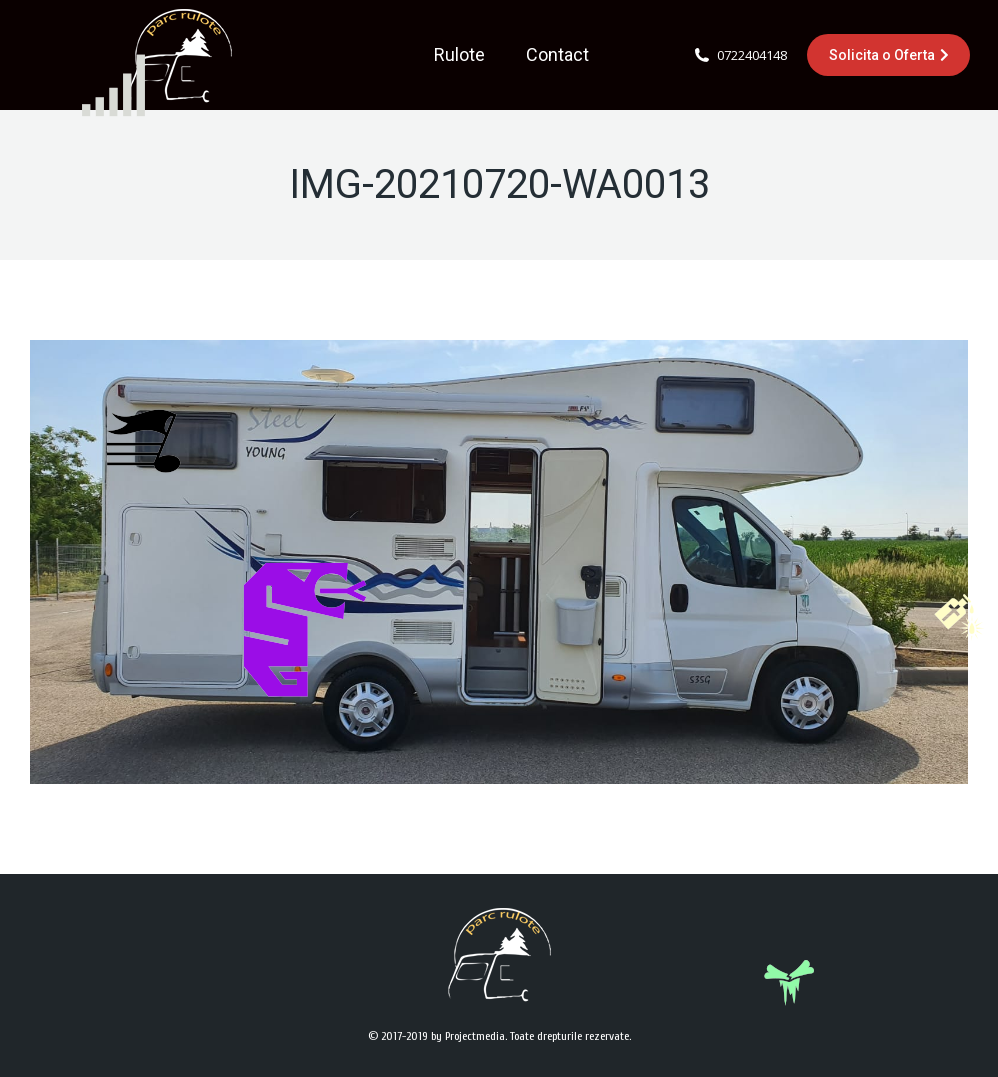  What do you see at coordinates (959, 617) in the screenshot?
I see `use holy water item in game` at bounding box center [959, 617].